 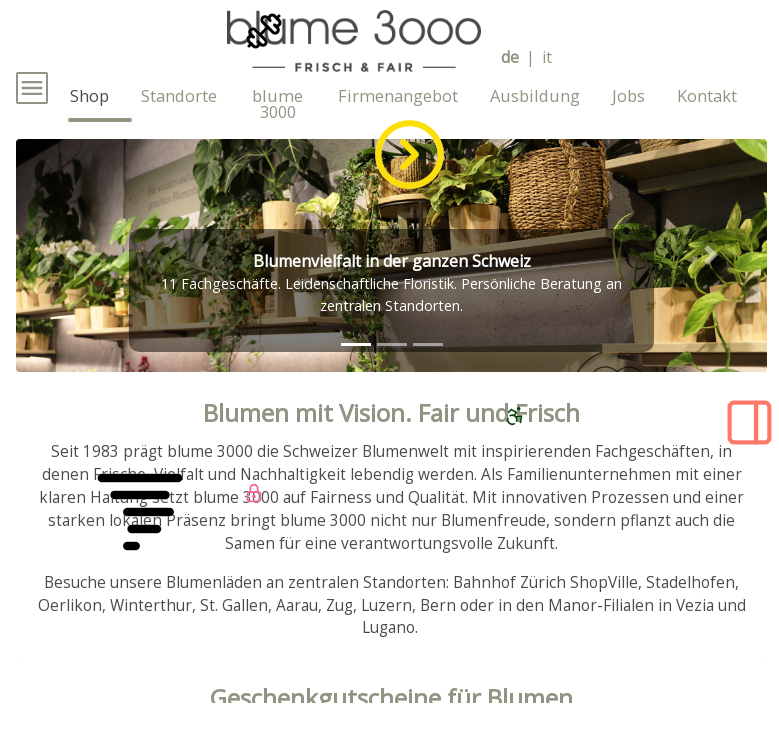 What do you see at coordinates (749, 422) in the screenshot?
I see `toggle right sidebar panel` at bounding box center [749, 422].